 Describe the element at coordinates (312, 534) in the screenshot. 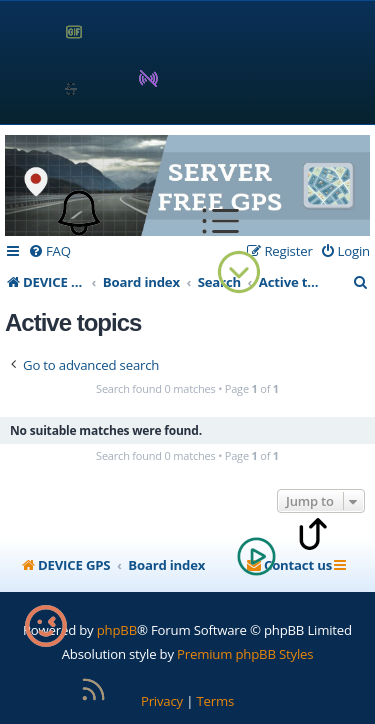

I see `redo or repeat last action` at that location.